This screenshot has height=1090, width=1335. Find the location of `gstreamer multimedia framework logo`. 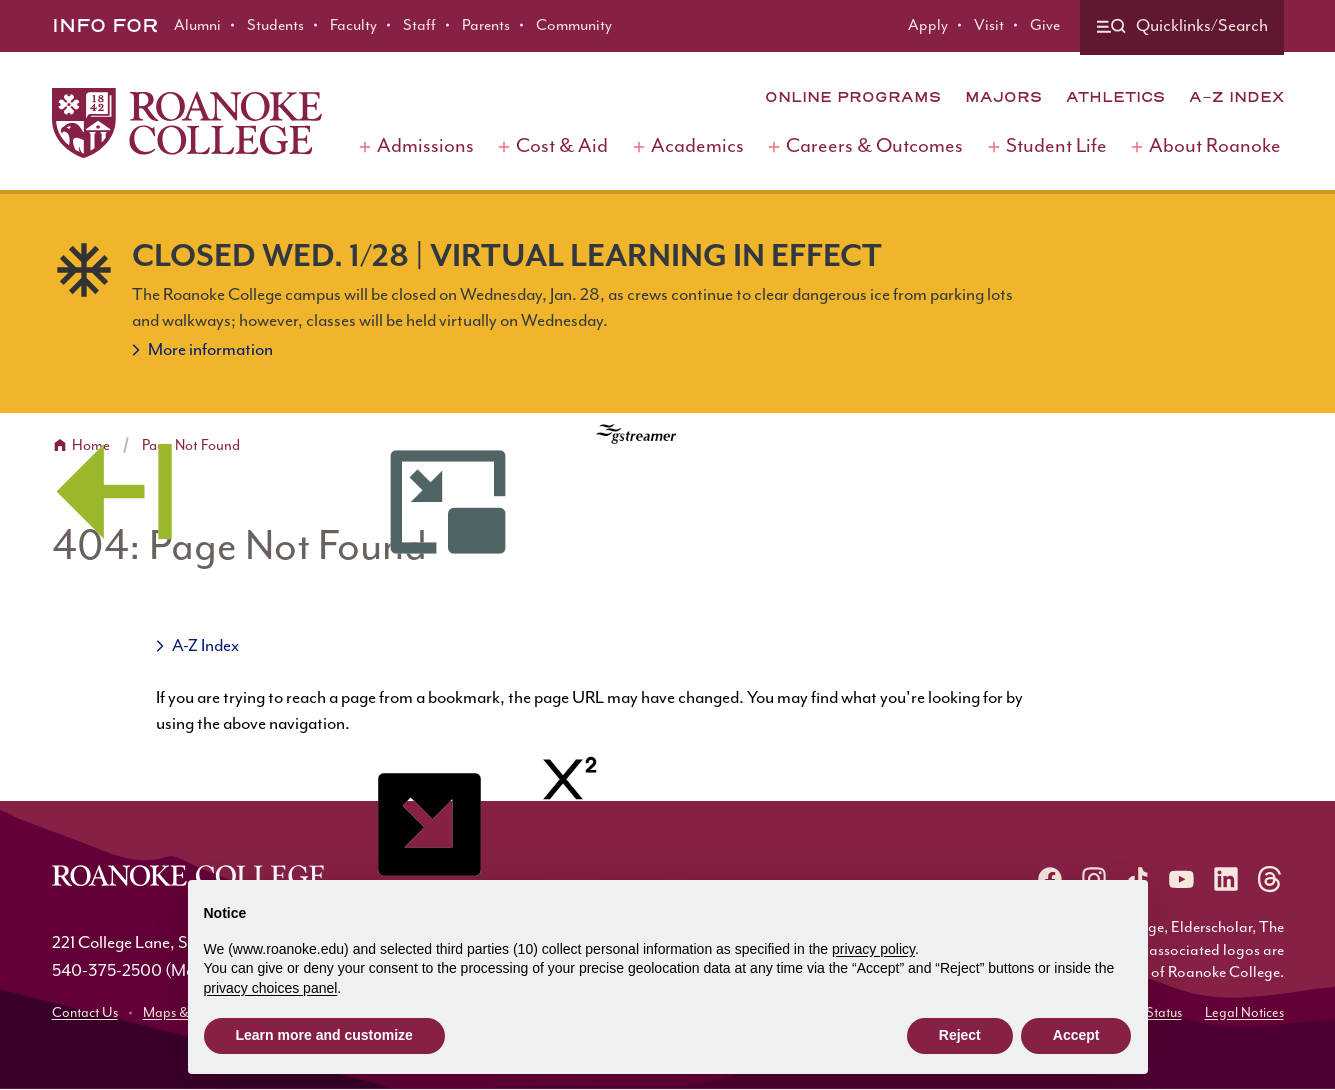

gstreamer multimedia framework logo is located at coordinates (636, 434).